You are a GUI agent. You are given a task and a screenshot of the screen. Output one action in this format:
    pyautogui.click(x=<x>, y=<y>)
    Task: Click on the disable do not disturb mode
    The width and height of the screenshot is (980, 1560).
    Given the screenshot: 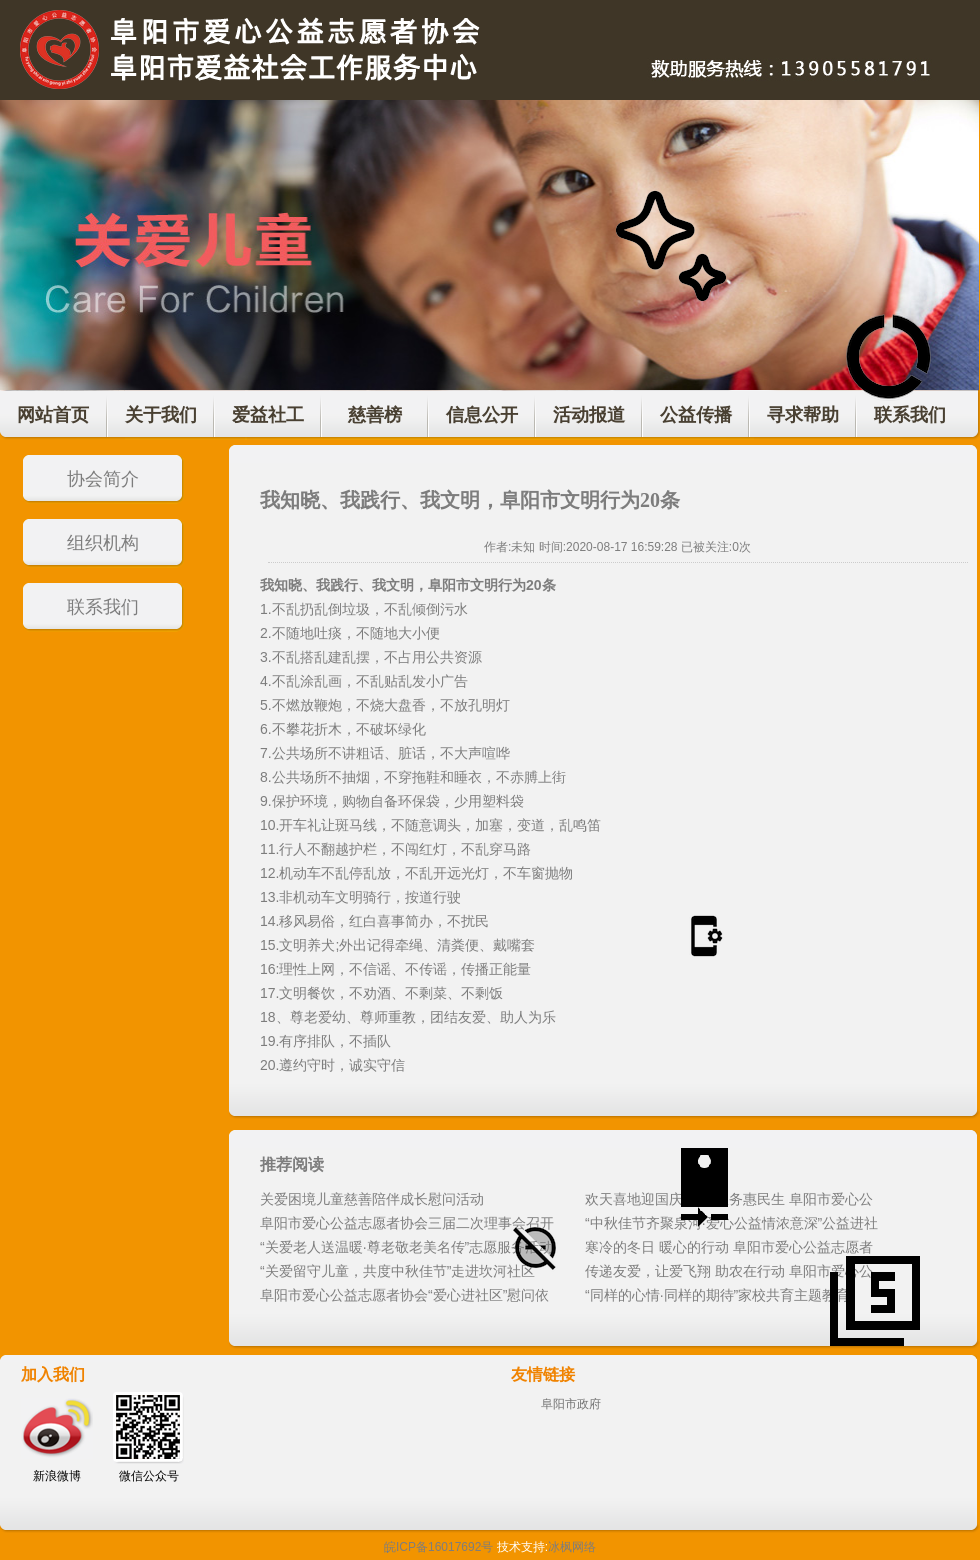 What is the action you would take?
    pyautogui.click(x=535, y=1247)
    